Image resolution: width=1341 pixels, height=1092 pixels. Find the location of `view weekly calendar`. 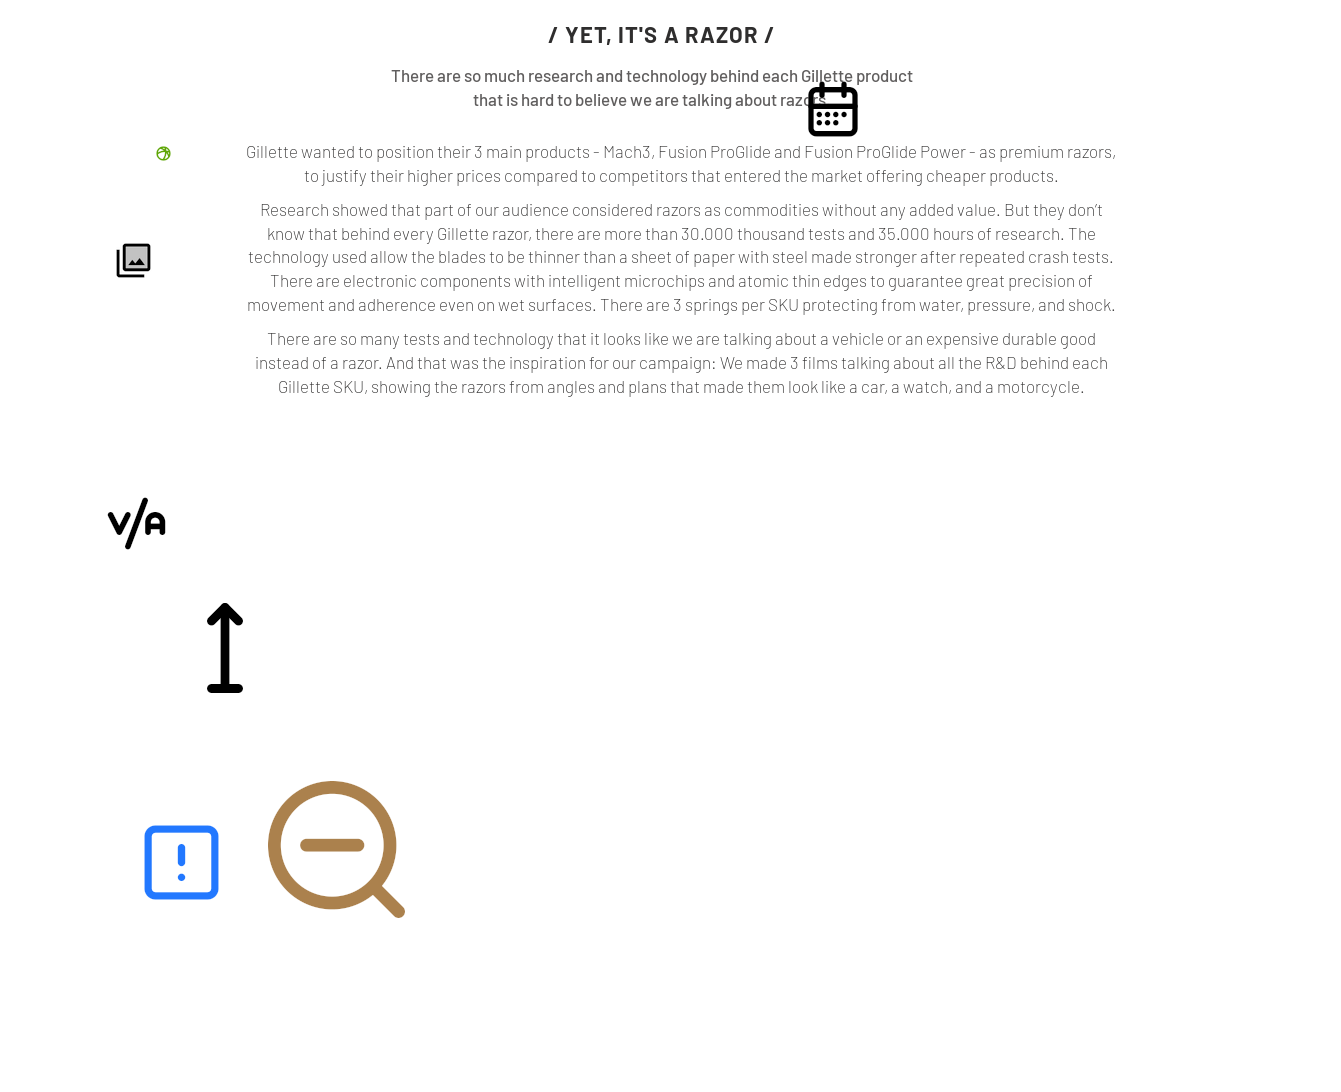

view weekly calendar is located at coordinates (833, 109).